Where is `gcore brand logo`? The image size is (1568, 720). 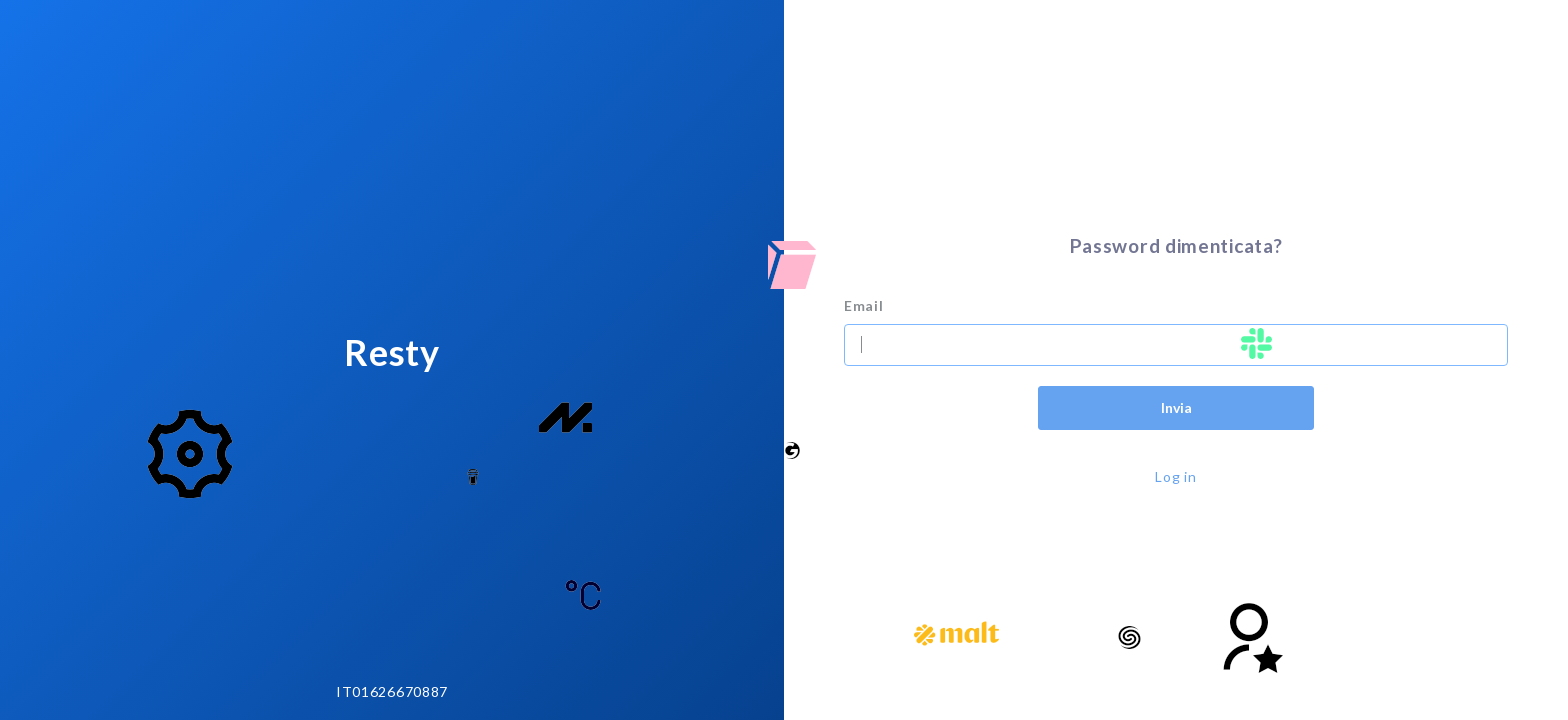 gcore brand logo is located at coordinates (792, 450).